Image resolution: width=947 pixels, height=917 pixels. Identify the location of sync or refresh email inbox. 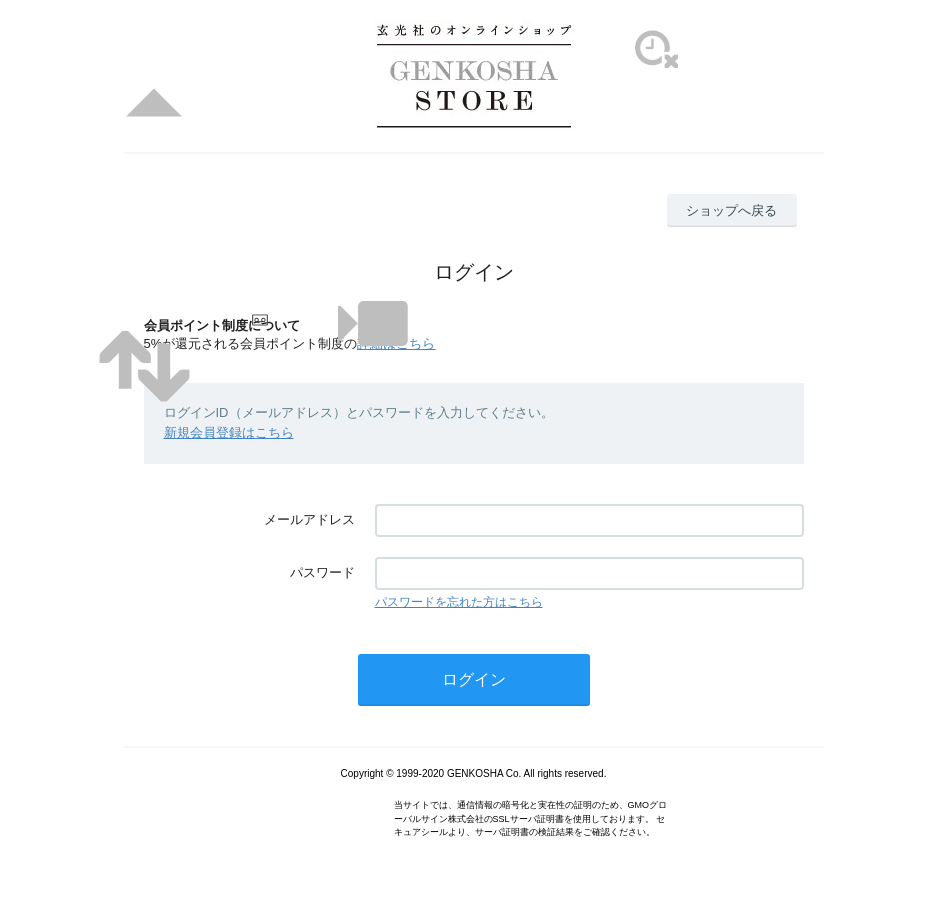
(144, 369).